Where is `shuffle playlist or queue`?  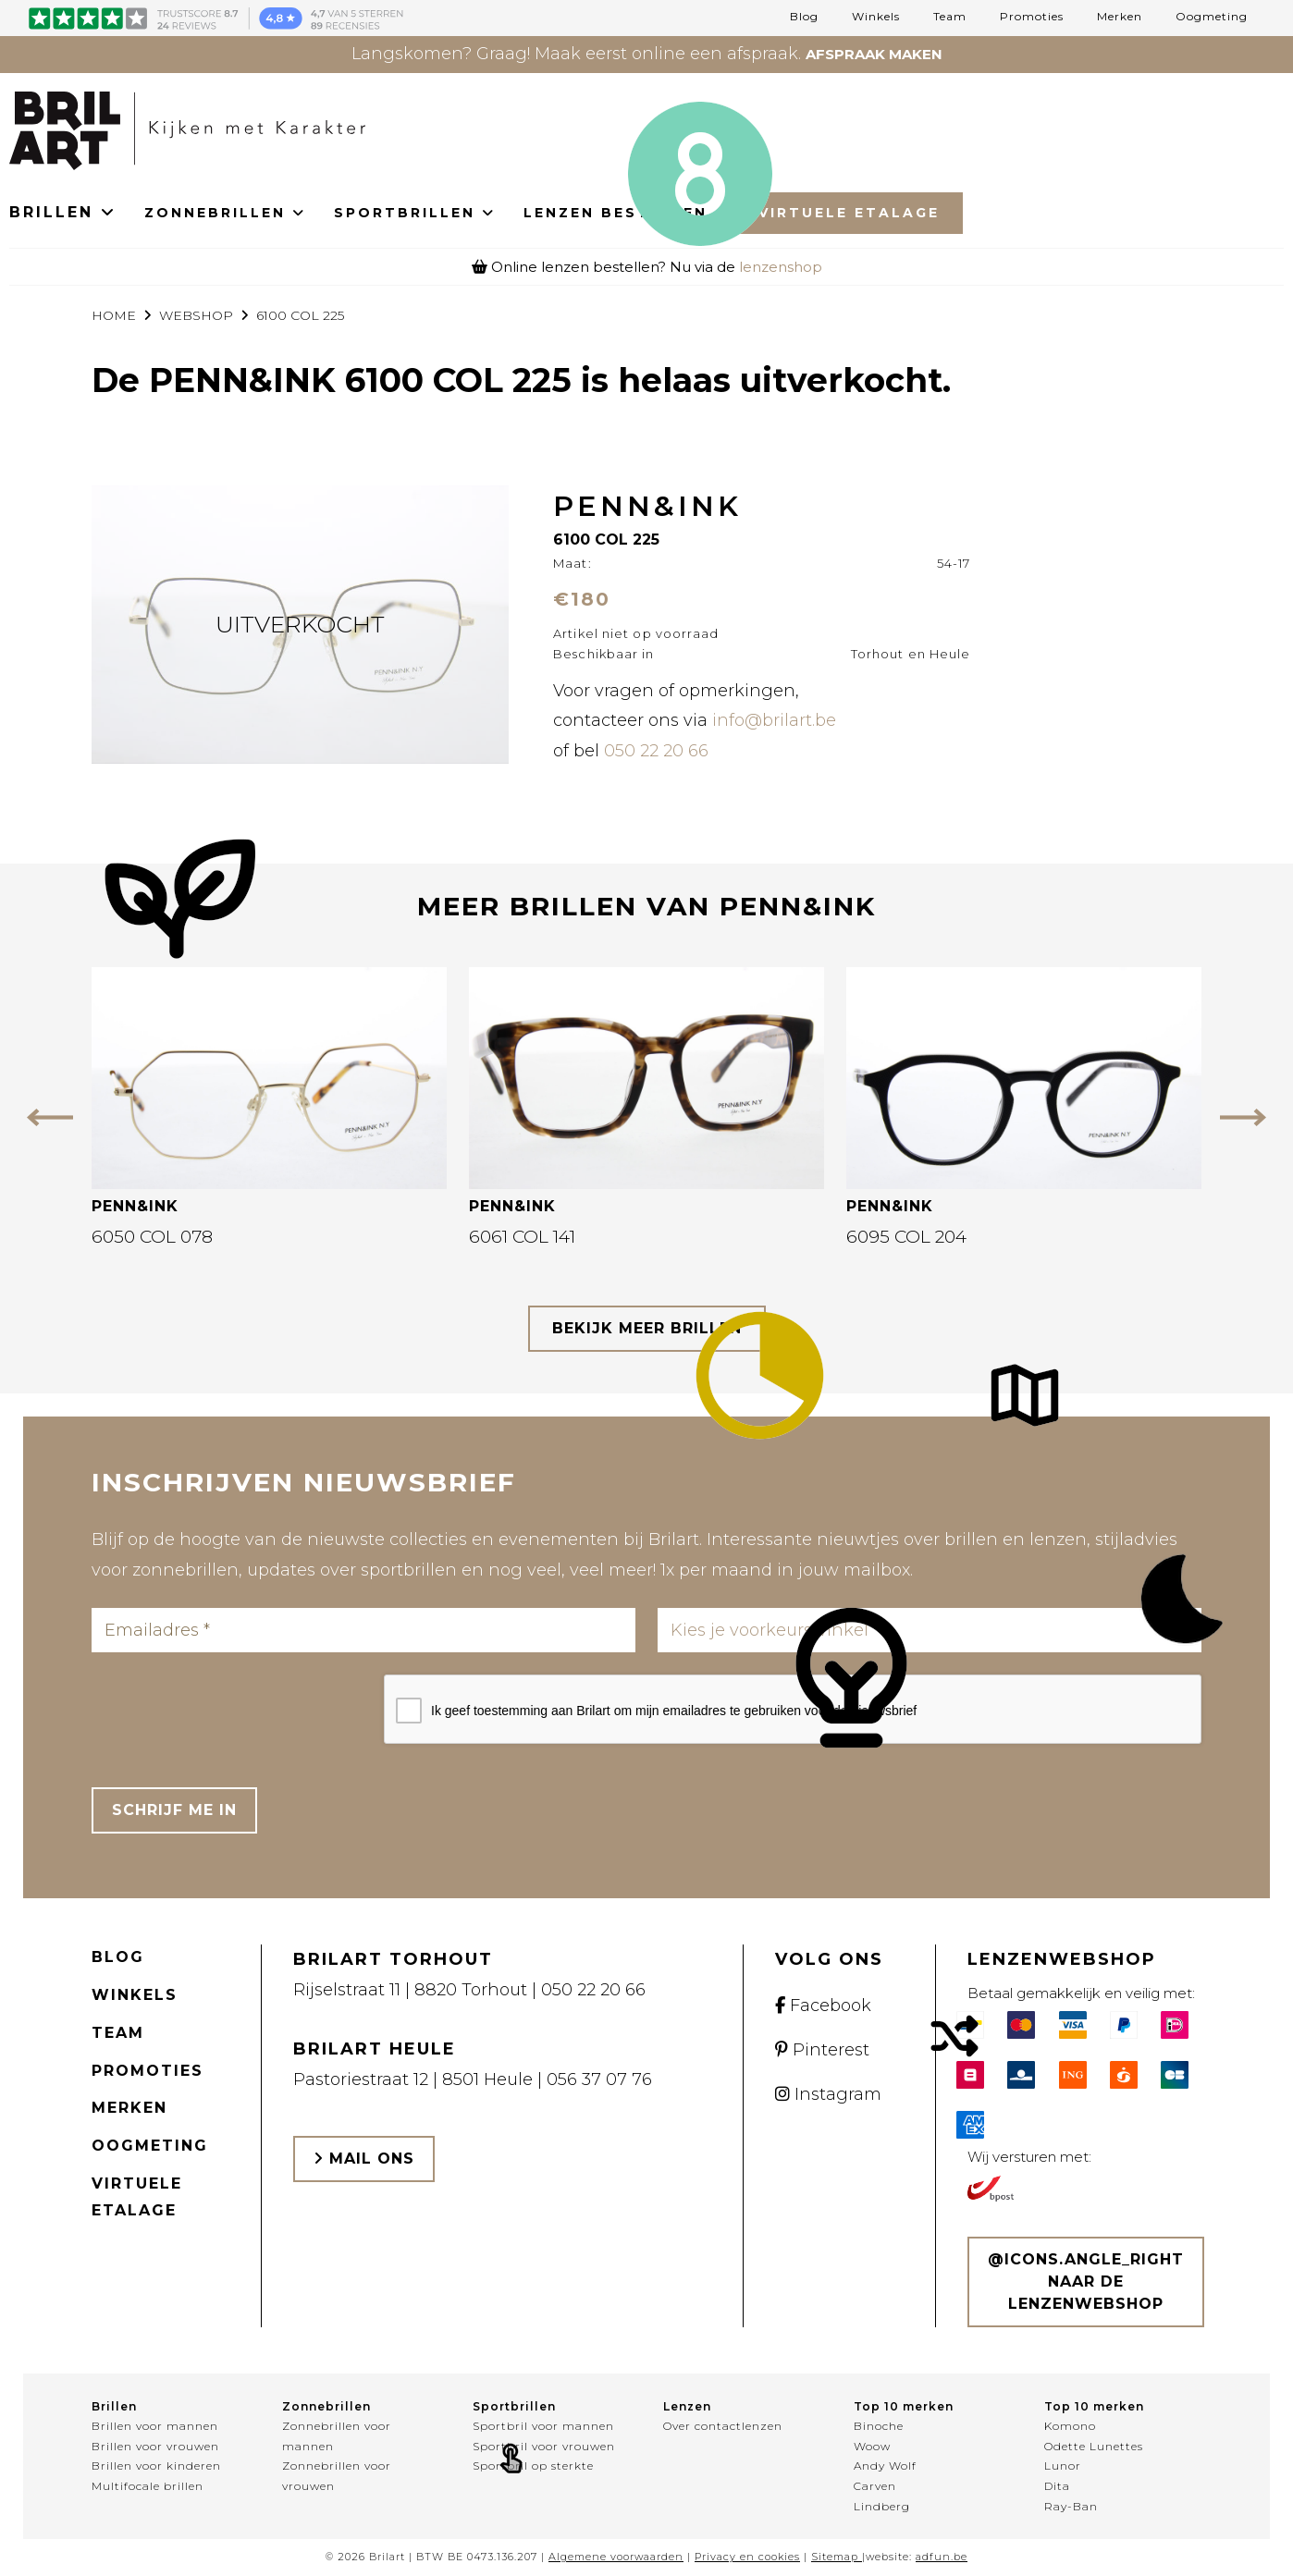
shuffle playlist or queue is located at coordinates (954, 2036).